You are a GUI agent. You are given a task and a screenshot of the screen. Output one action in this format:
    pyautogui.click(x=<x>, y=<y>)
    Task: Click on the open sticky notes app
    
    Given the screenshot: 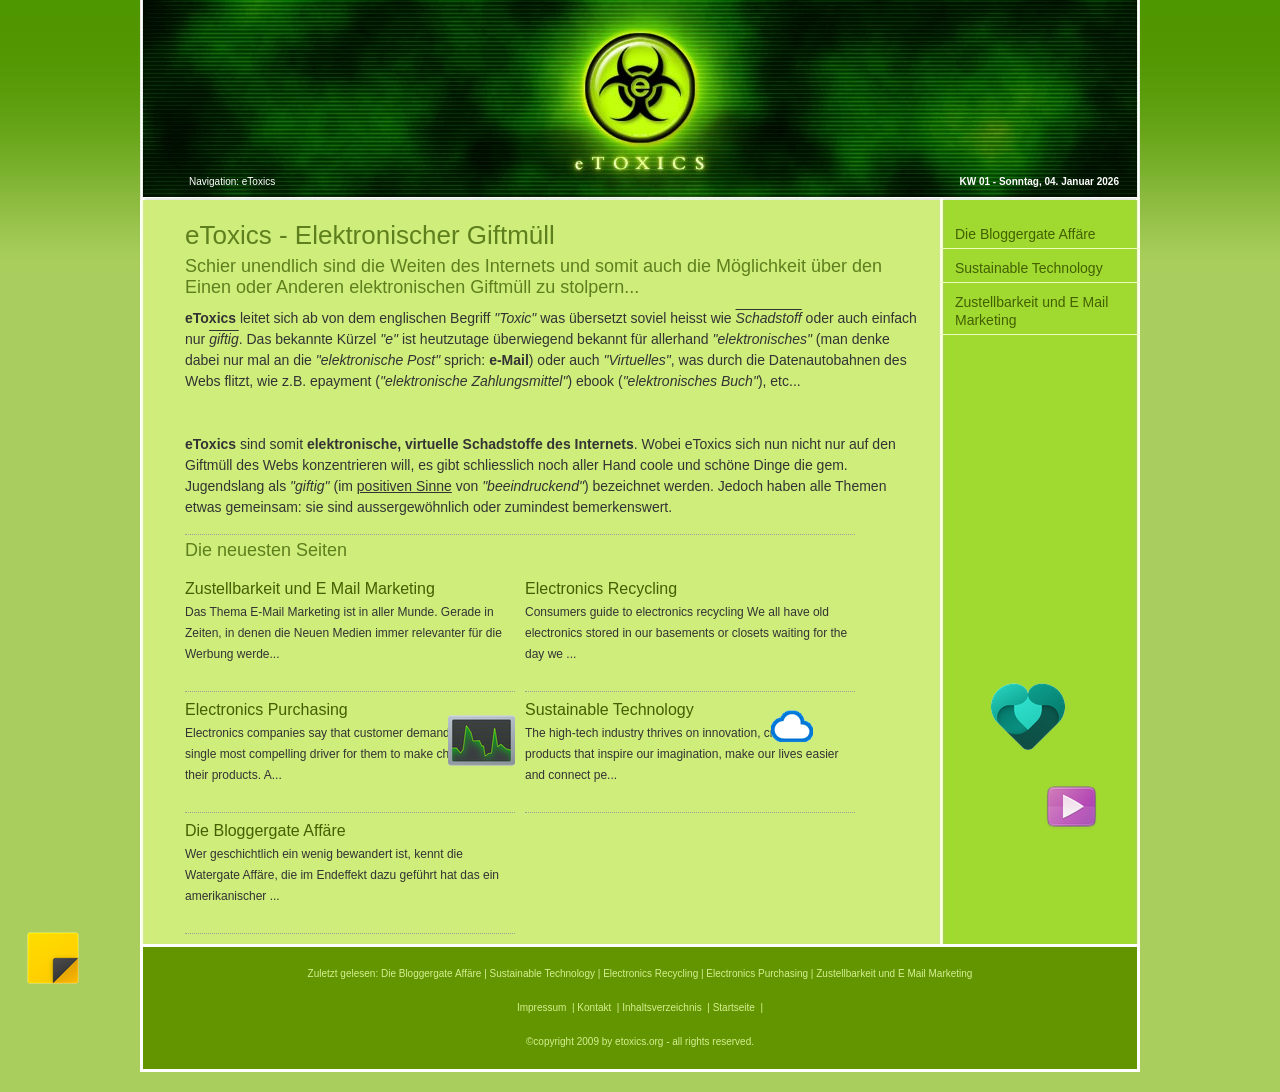 What is the action you would take?
    pyautogui.click(x=53, y=958)
    